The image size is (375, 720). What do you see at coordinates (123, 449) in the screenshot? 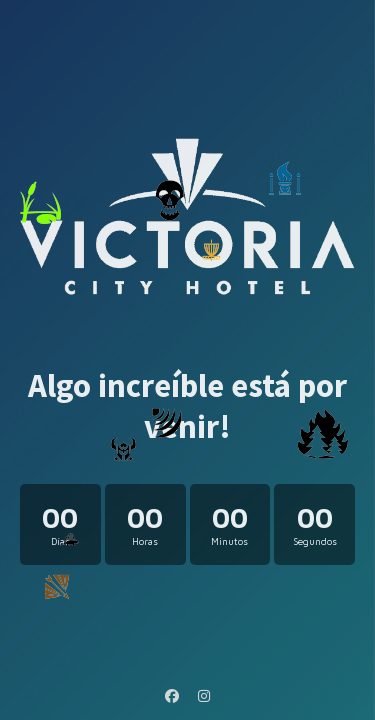
I see `select warrior or tank character class` at bounding box center [123, 449].